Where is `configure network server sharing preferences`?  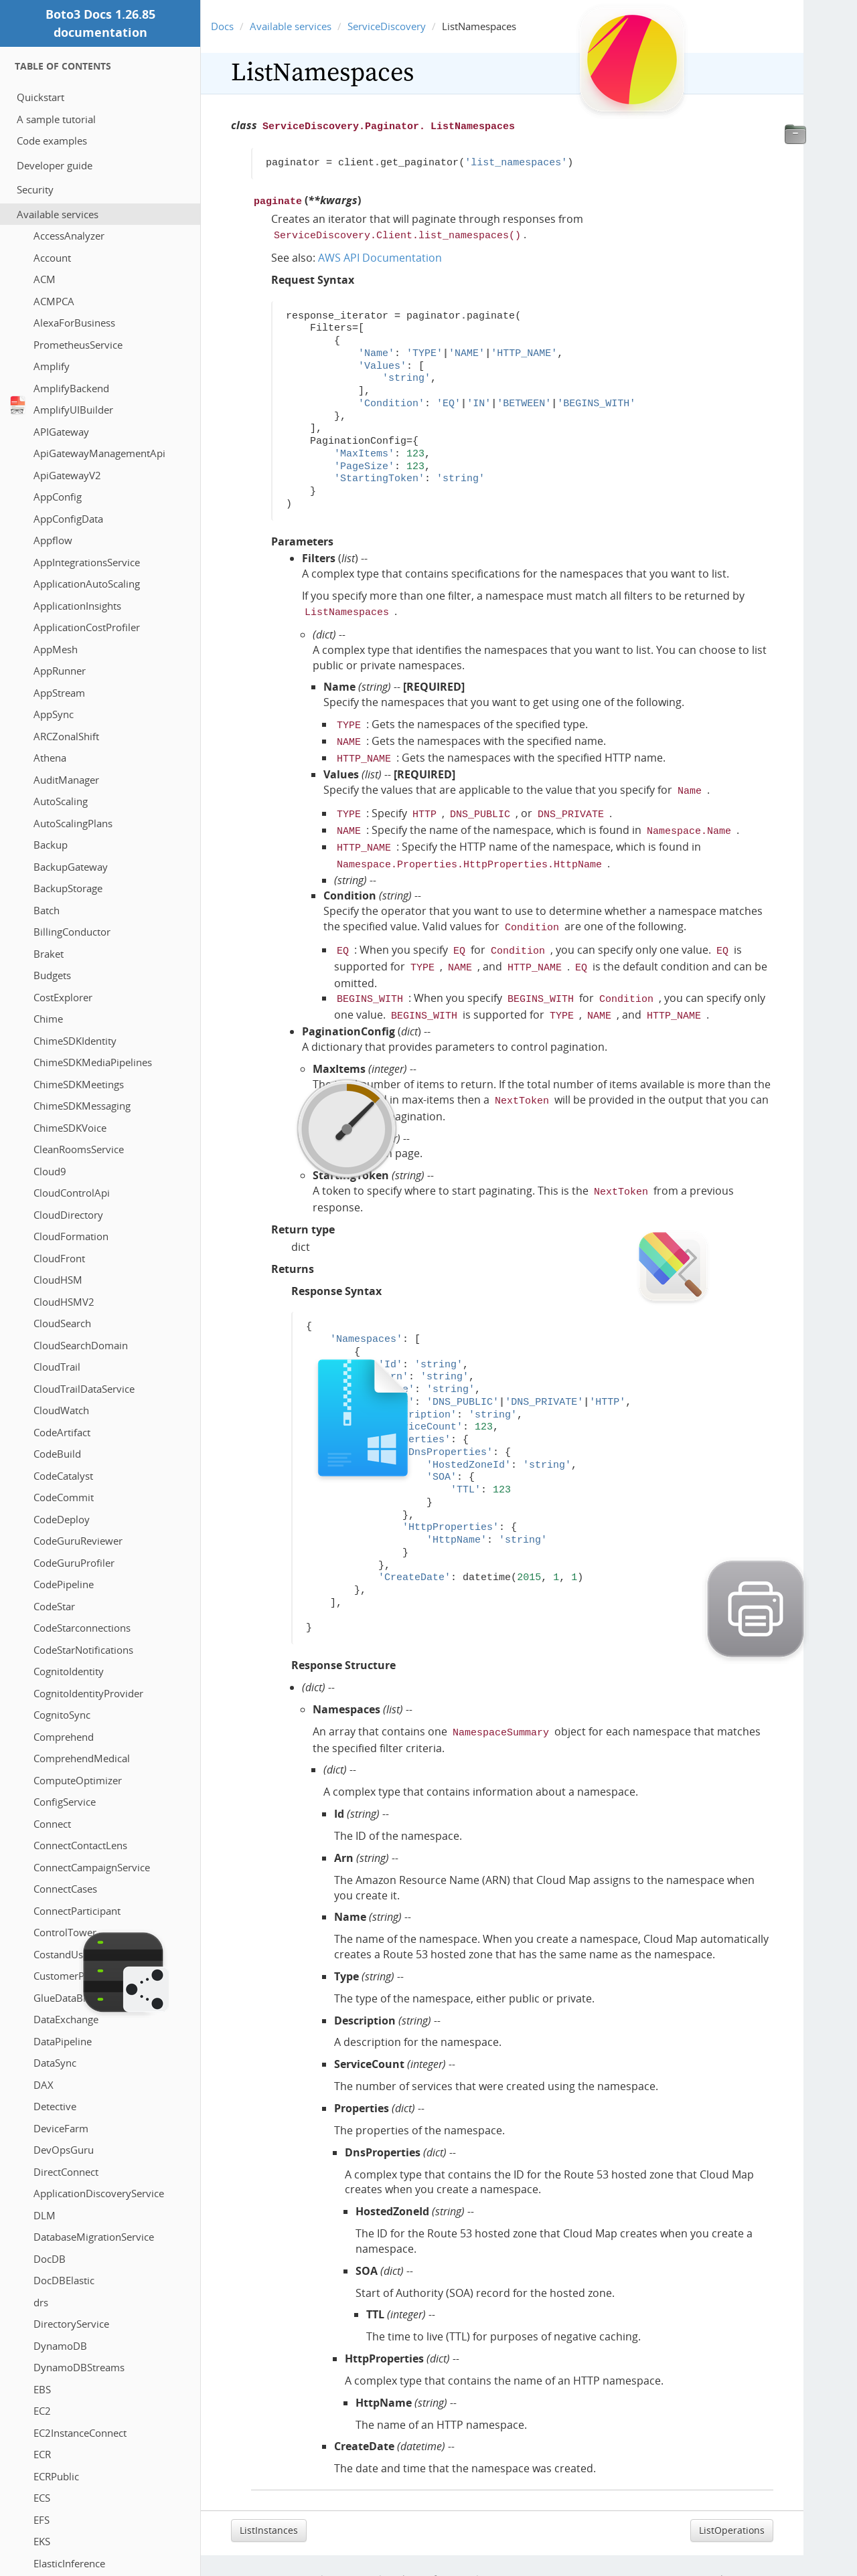 configure network server sharing preferences is located at coordinates (124, 1974).